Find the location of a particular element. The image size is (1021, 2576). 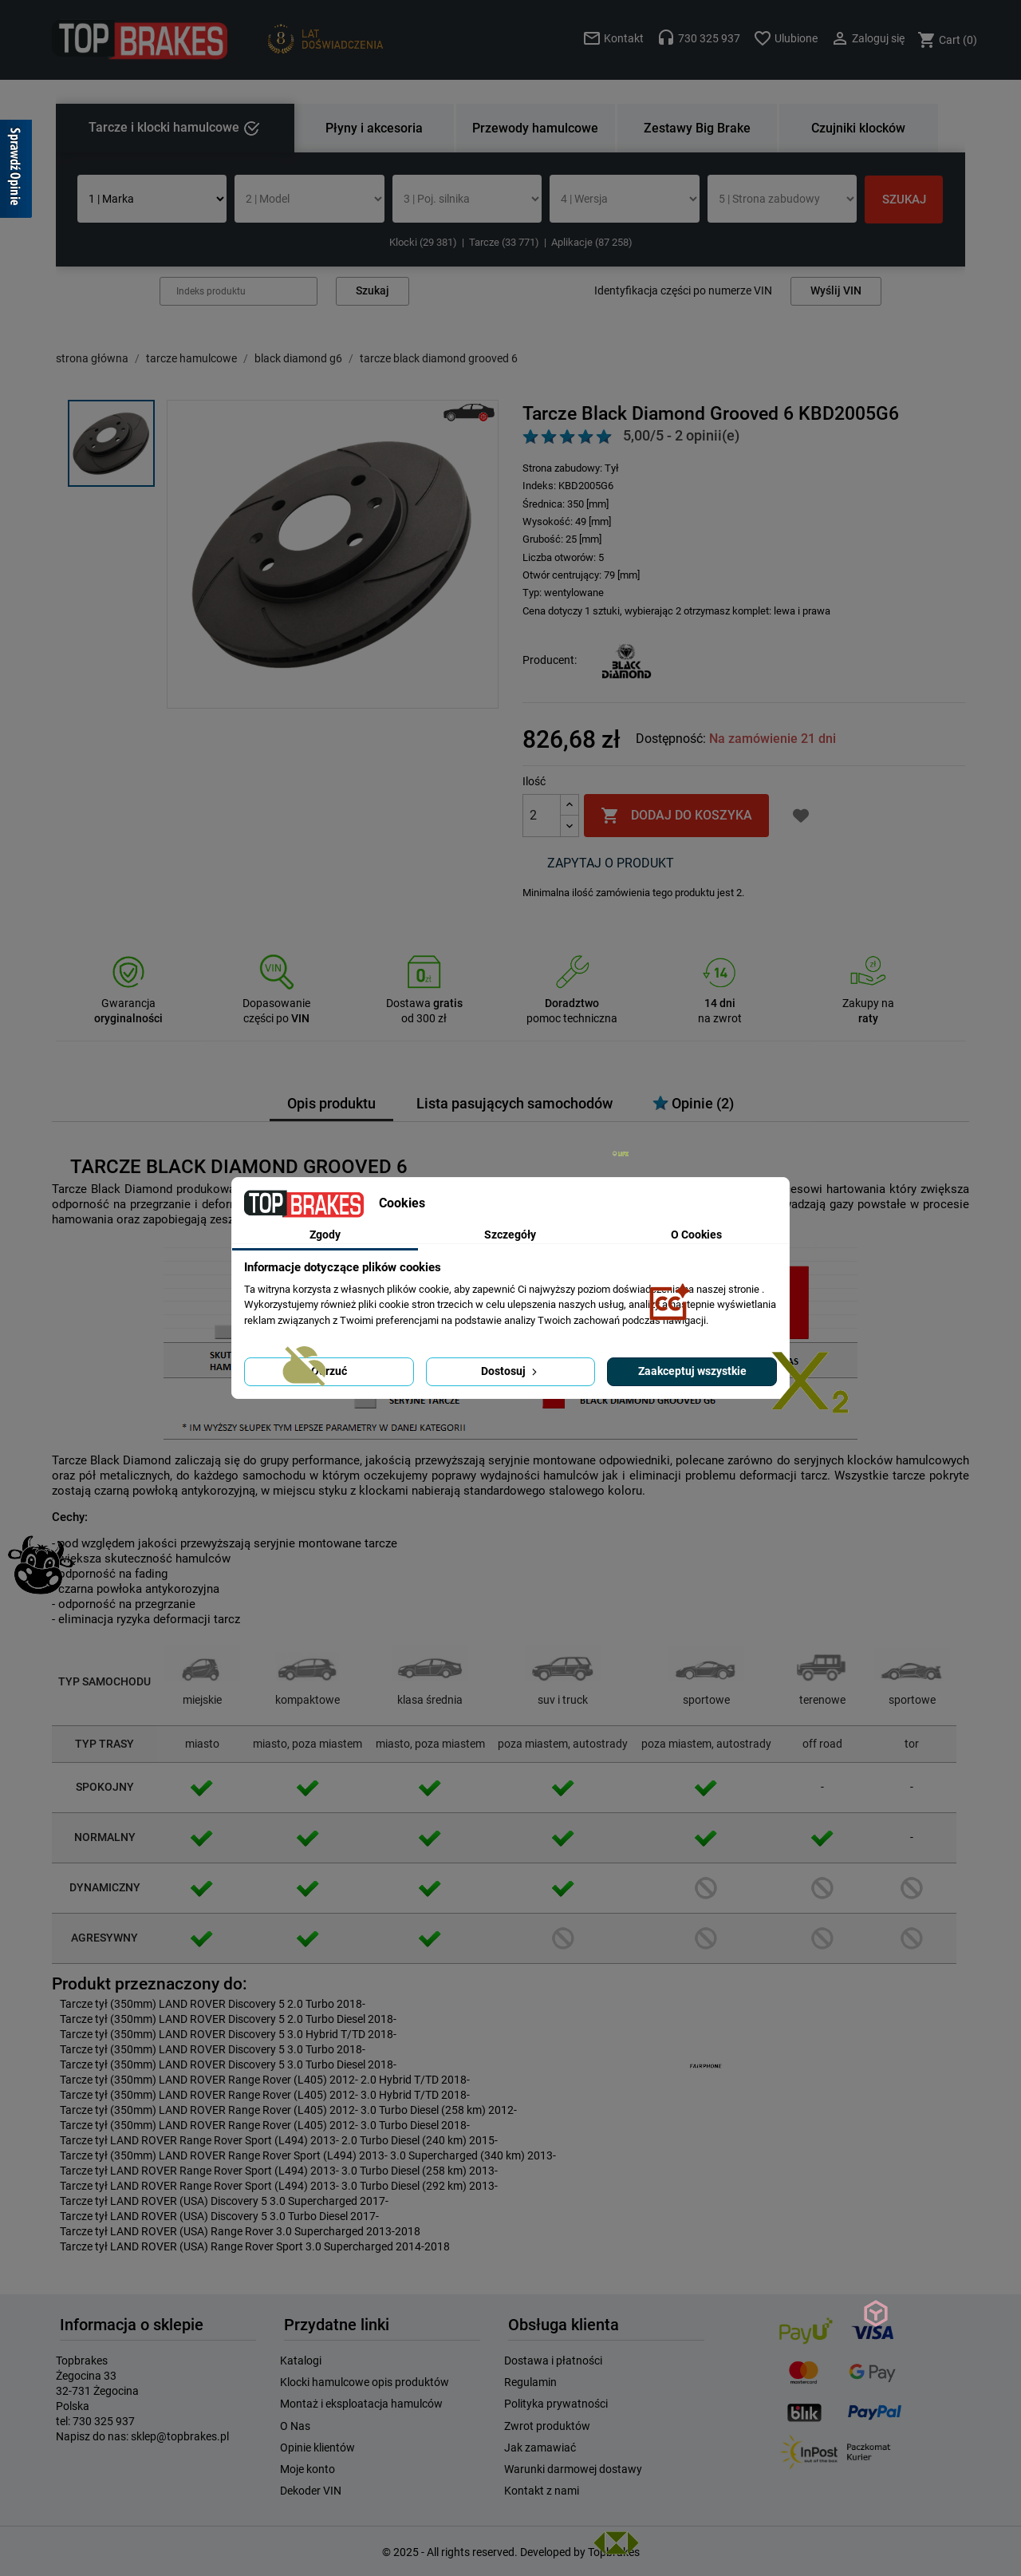

open the LIFX smart lighting app is located at coordinates (621, 1154).